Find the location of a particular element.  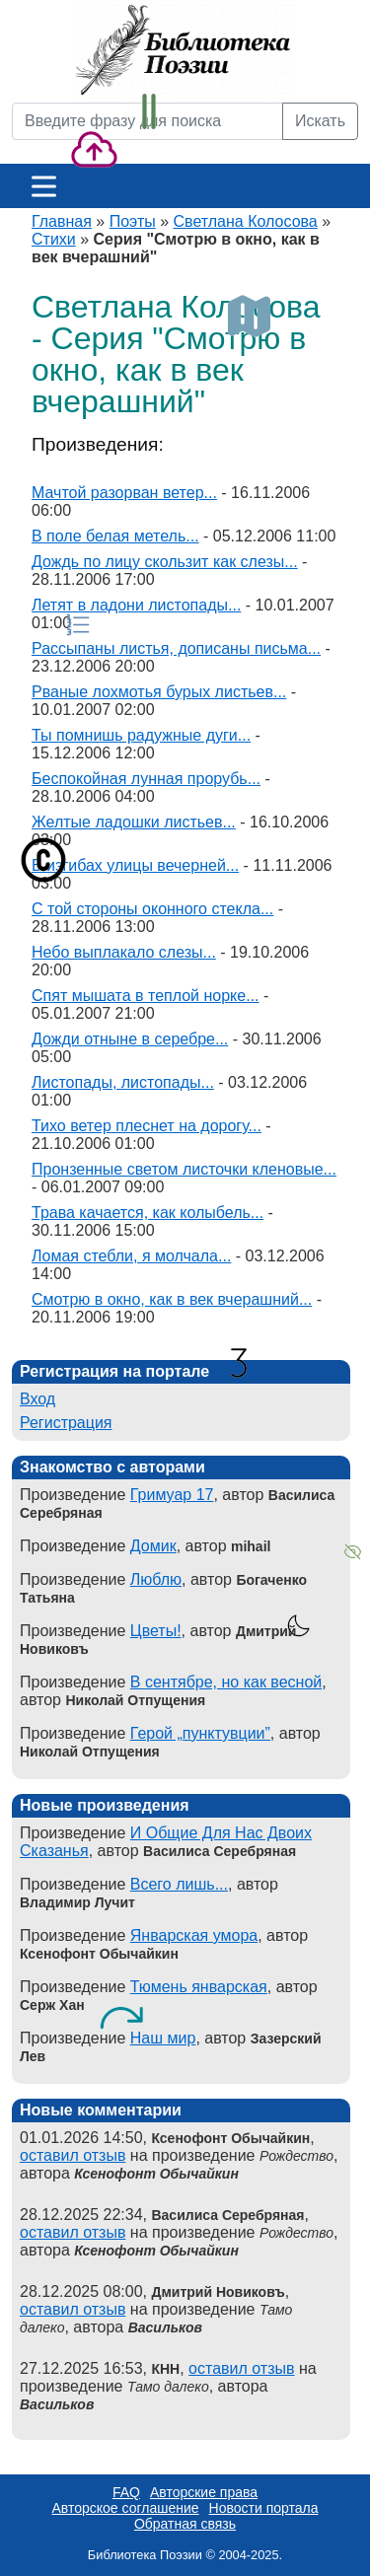

redo last action is located at coordinates (120, 2016).